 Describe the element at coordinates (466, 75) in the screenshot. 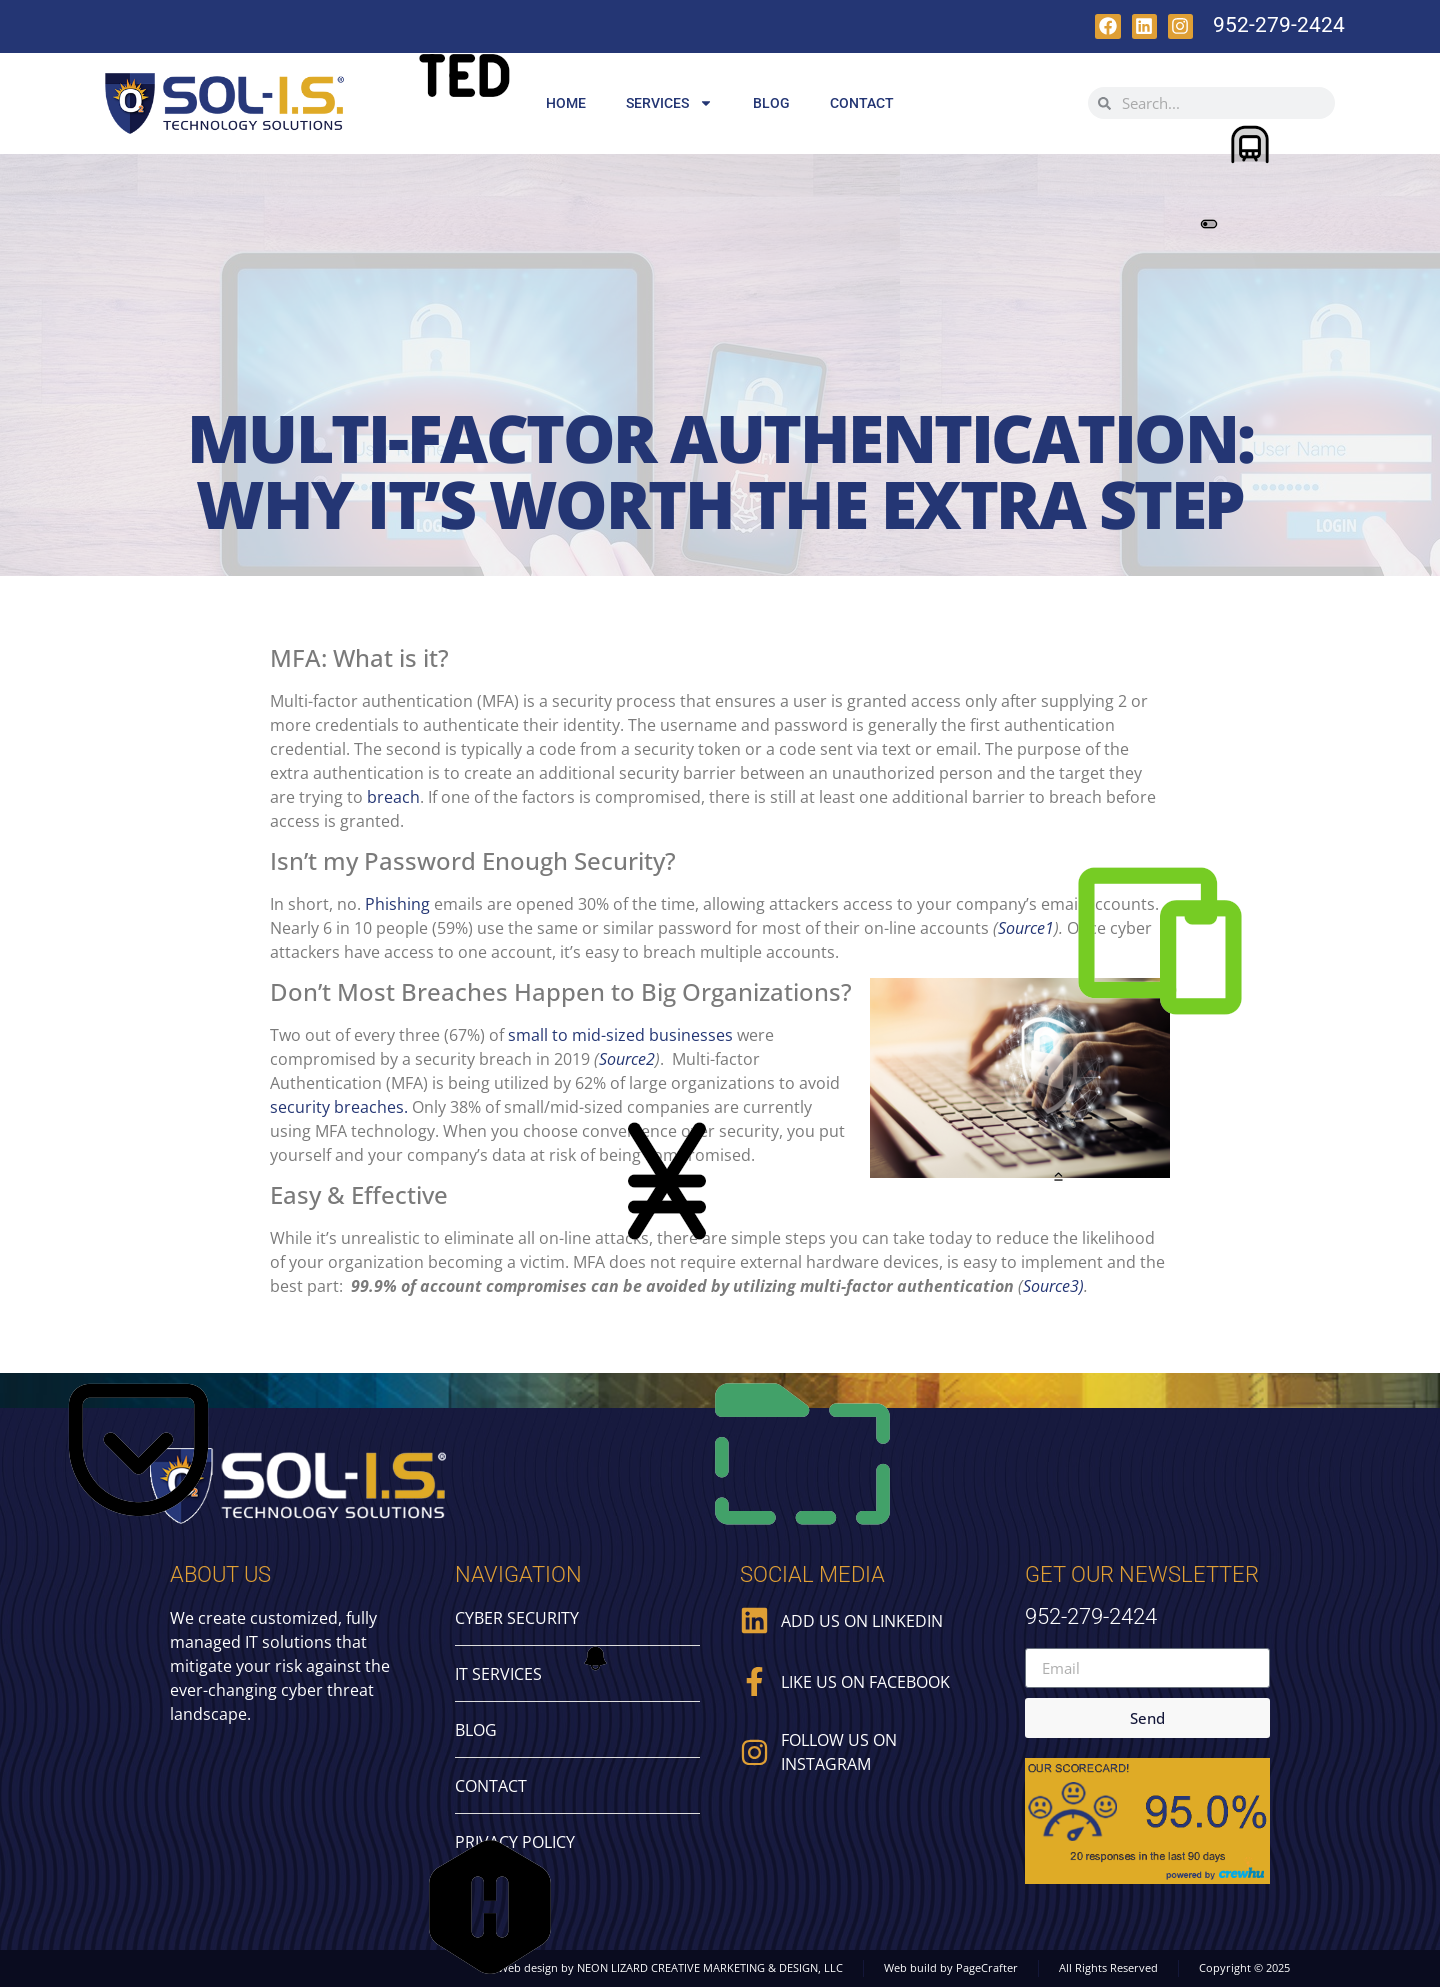

I see `open the TED app or website` at that location.